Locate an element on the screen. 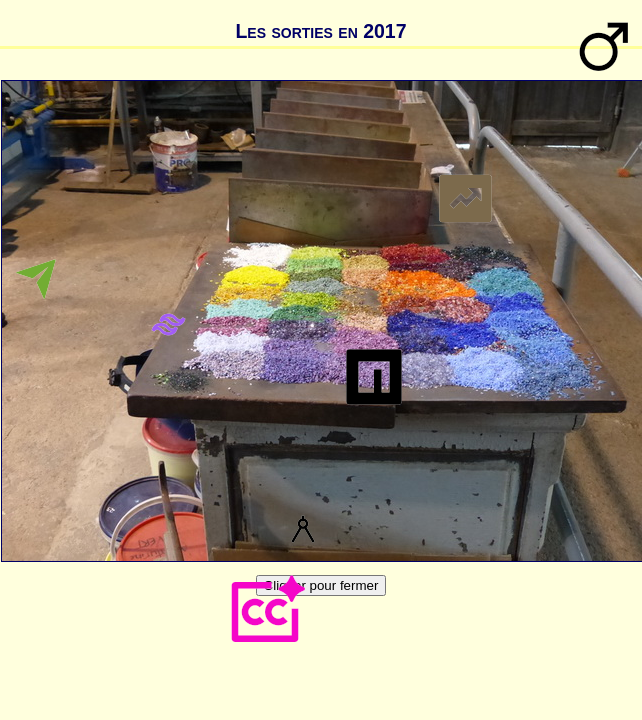 This screenshot has height=720, width=642. view financial performance or fund growth is located at coordinates (465, 198).